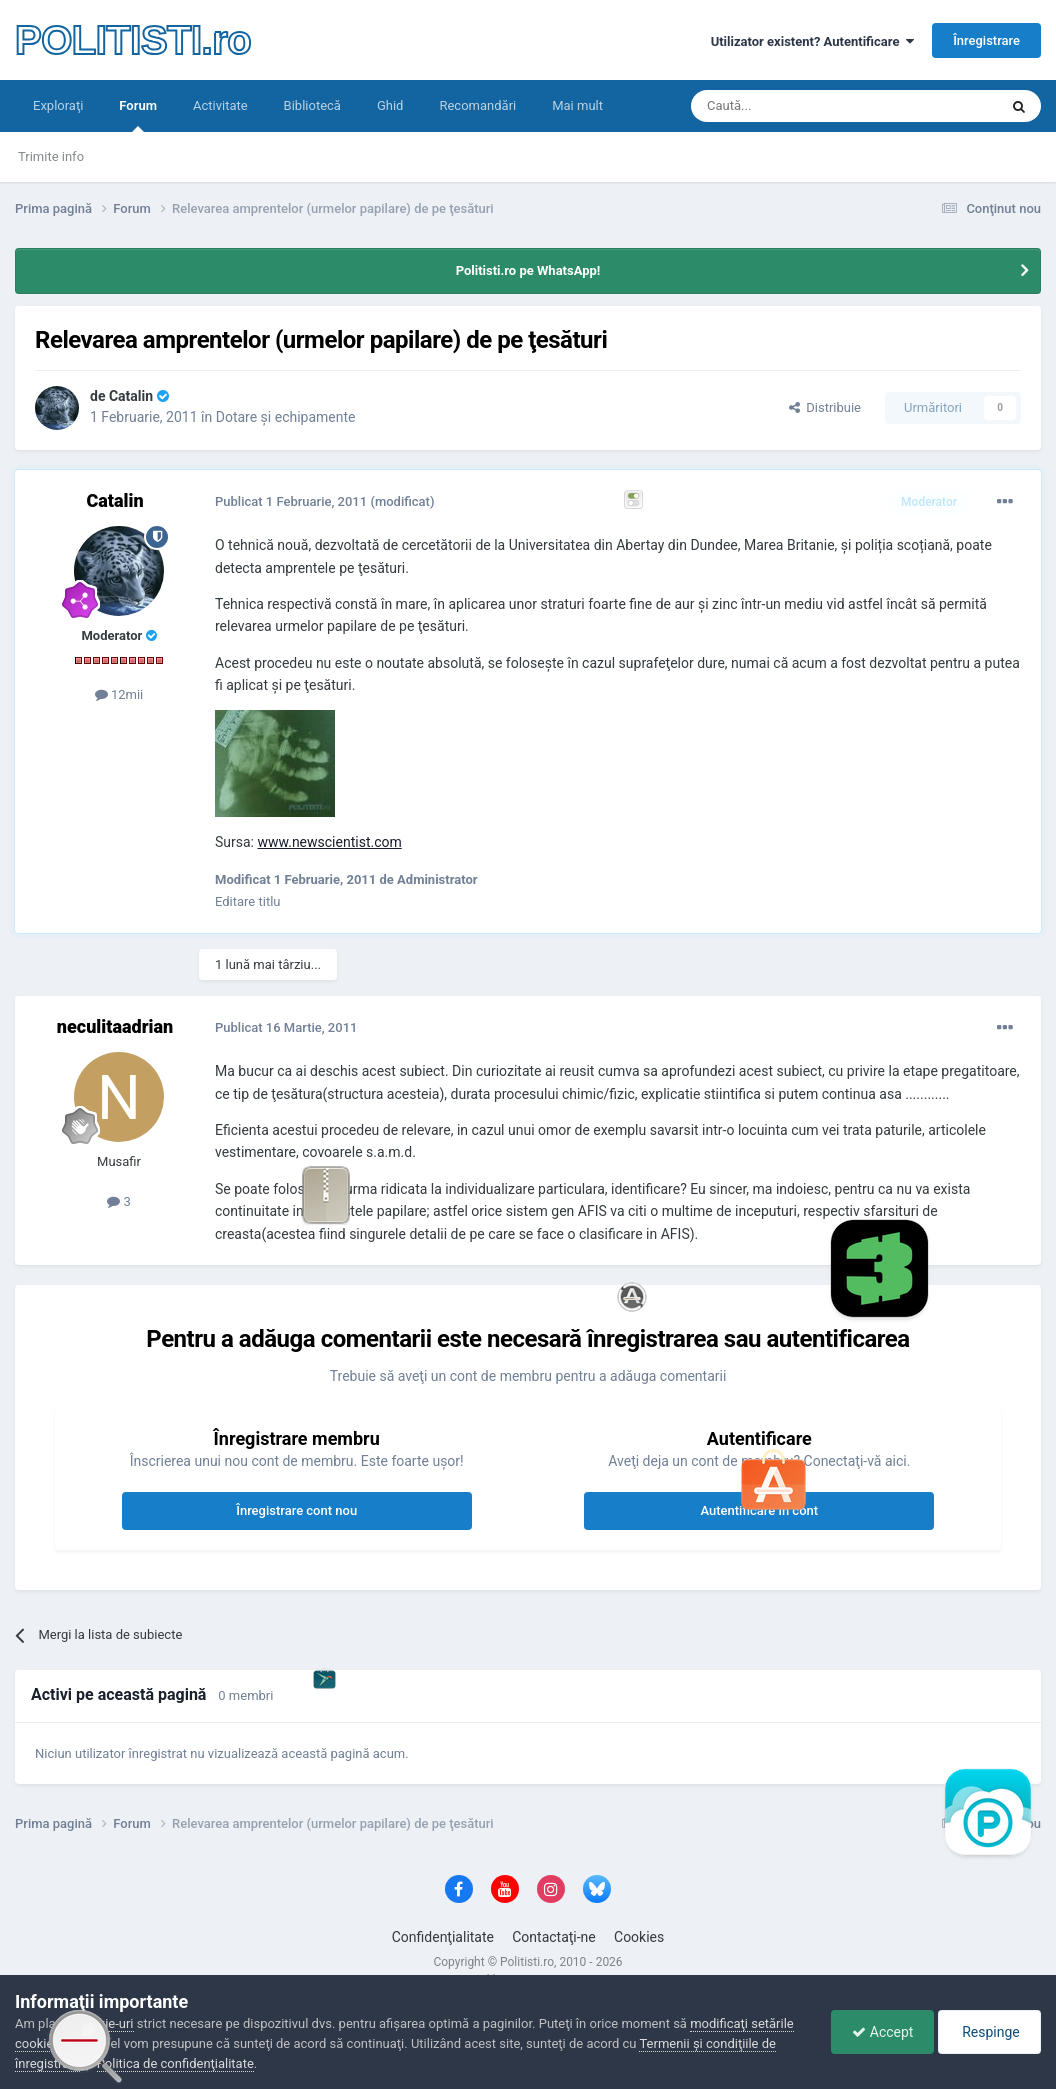  I want to click on open pCloud cloud storage app, so click(988, 1812).